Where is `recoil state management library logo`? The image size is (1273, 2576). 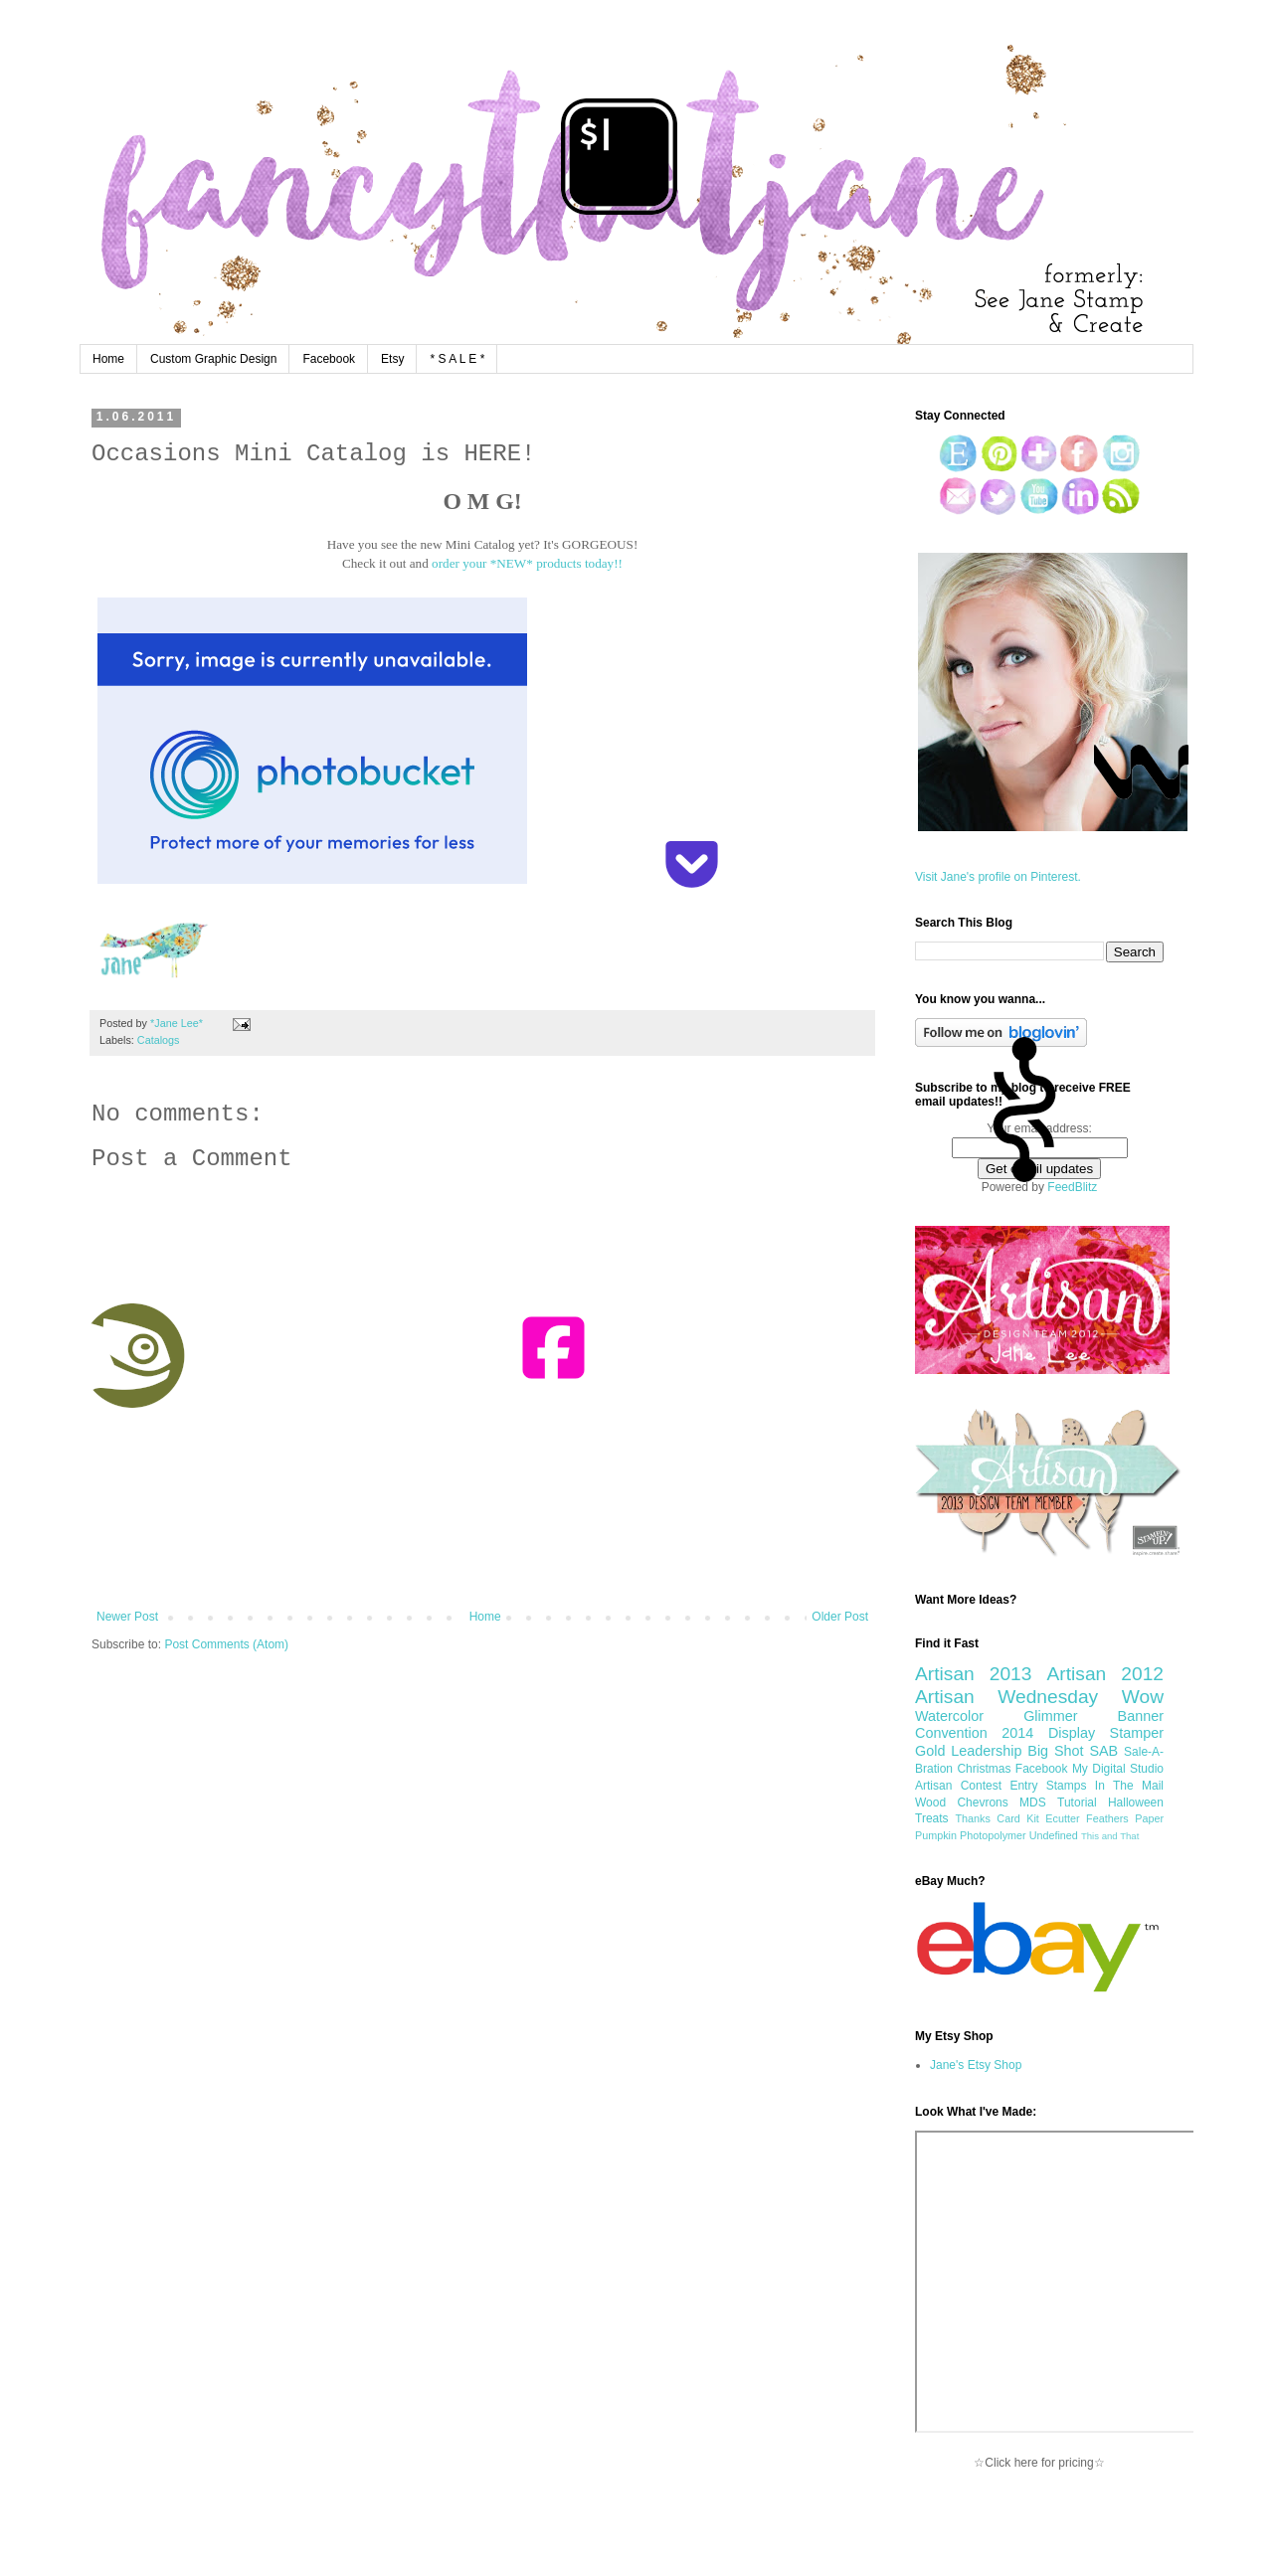
recoil state management library logo is located at coordinates (1024, 1110).